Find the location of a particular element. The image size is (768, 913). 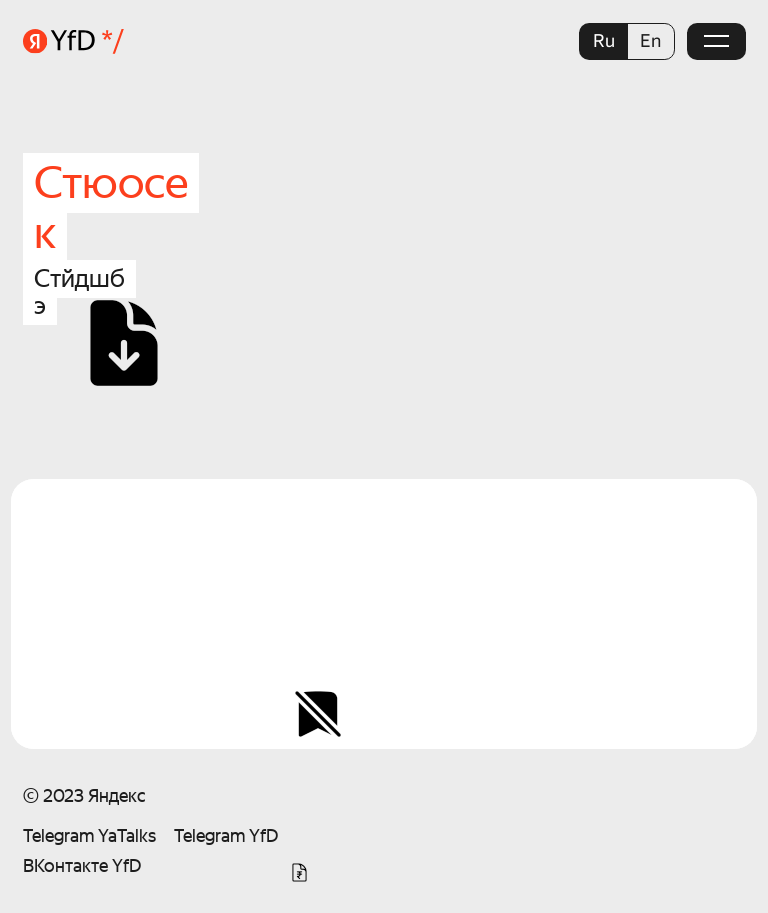

view rupee payment document is located at coordinates (299, 872).